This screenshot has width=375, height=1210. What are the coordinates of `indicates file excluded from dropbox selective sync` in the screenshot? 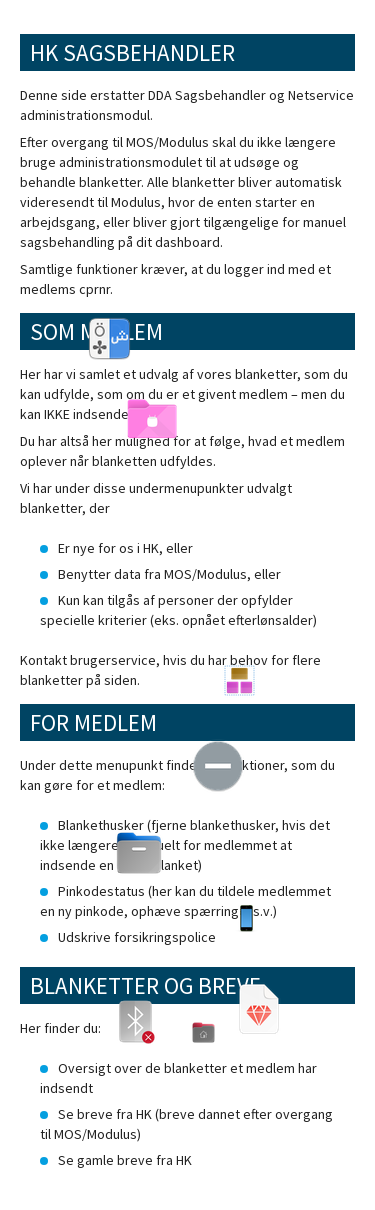 It's located at (218, 766).